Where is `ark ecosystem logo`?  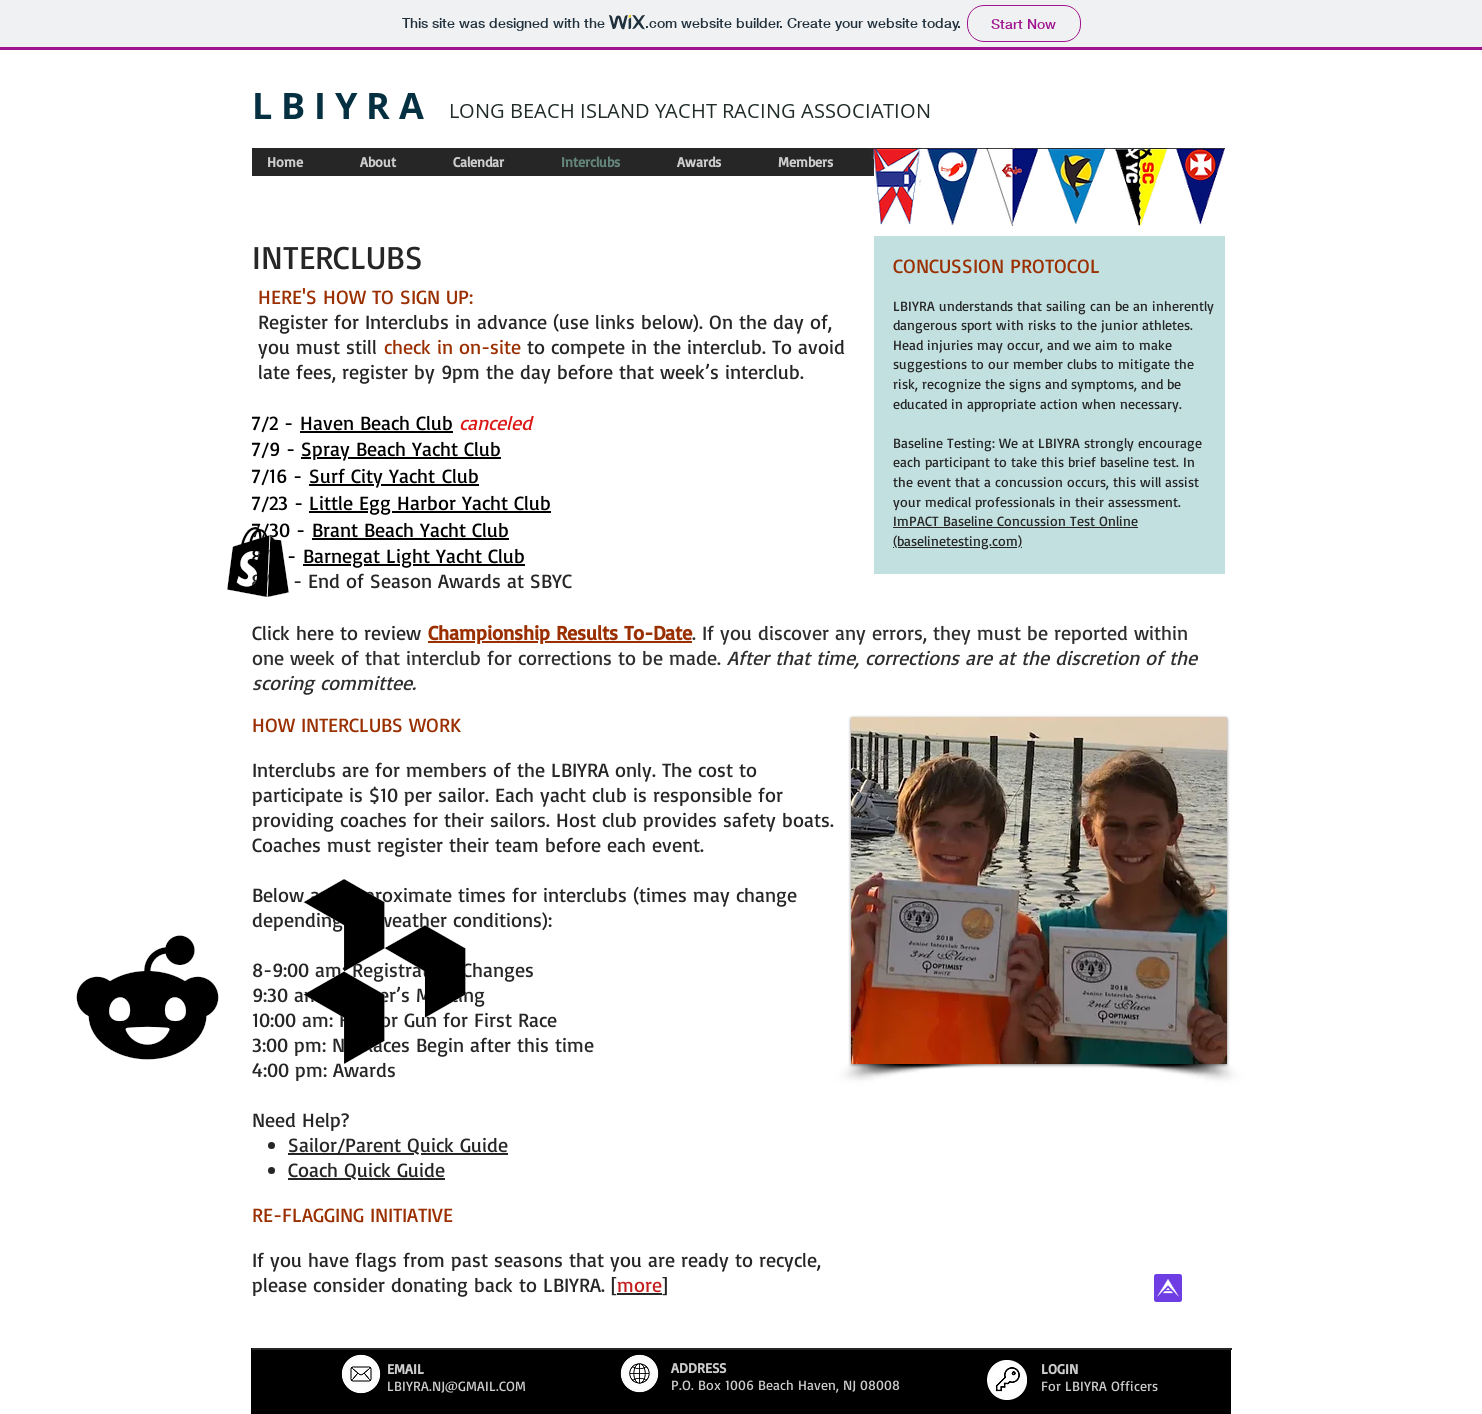
ark ecosystem logo is located at coordinates (1168, 1288).